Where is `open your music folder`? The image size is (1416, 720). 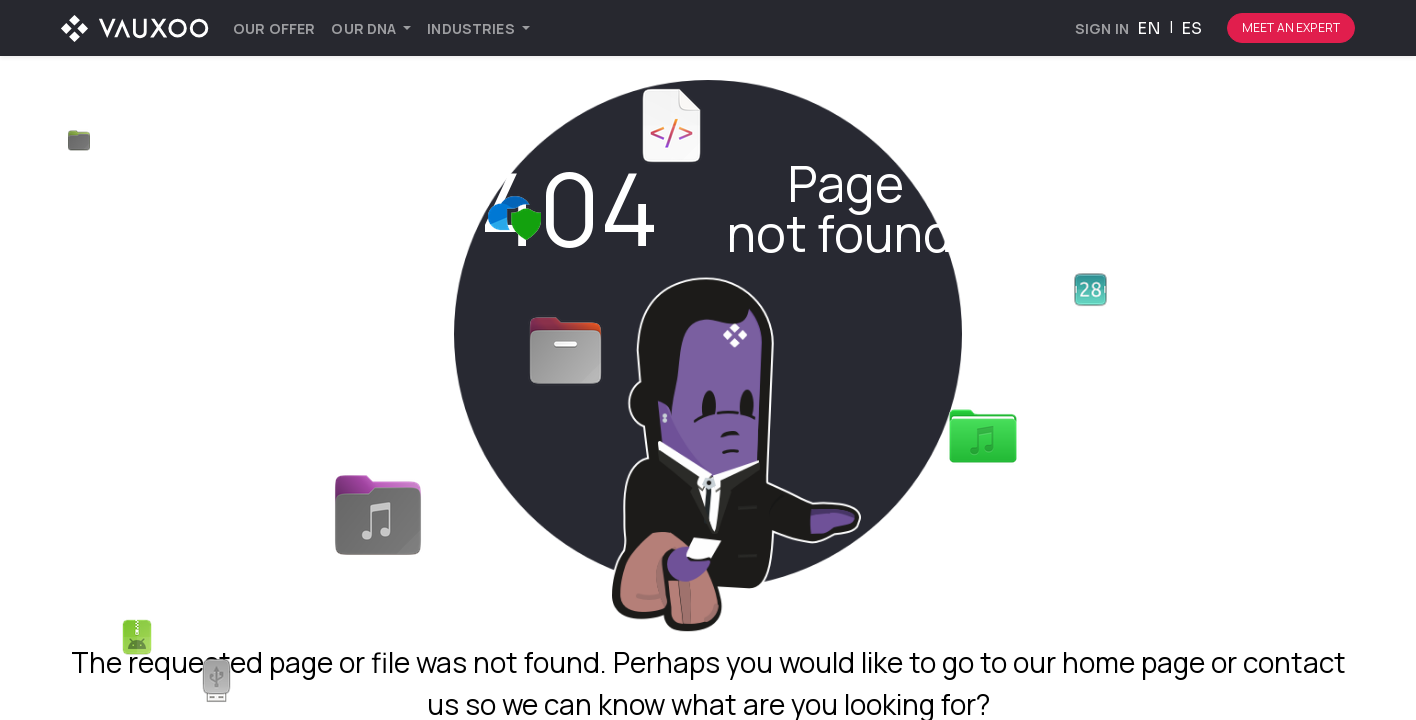 open your music folder is located at coordinates (378, 515).